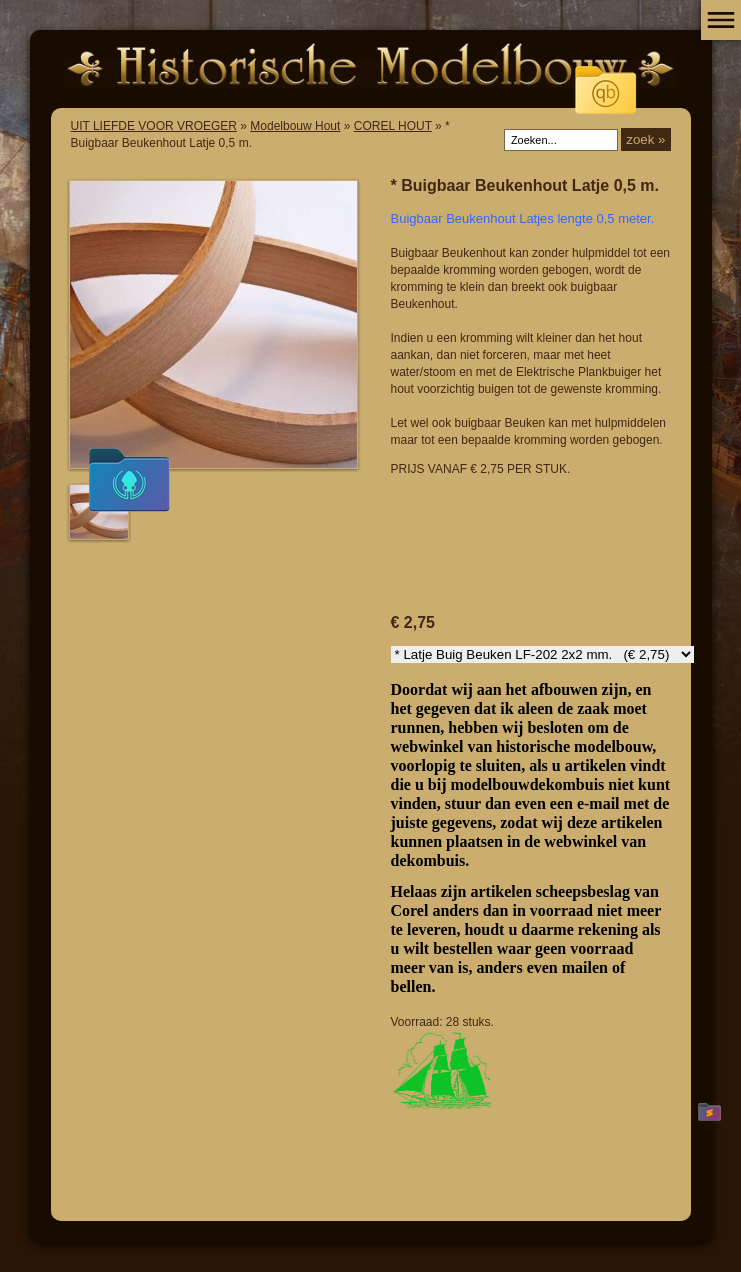 Image resolution: width=741 pixels, height=1272 pixels. I want to click on open folder containing GitKraken projects, so click(129, 482).